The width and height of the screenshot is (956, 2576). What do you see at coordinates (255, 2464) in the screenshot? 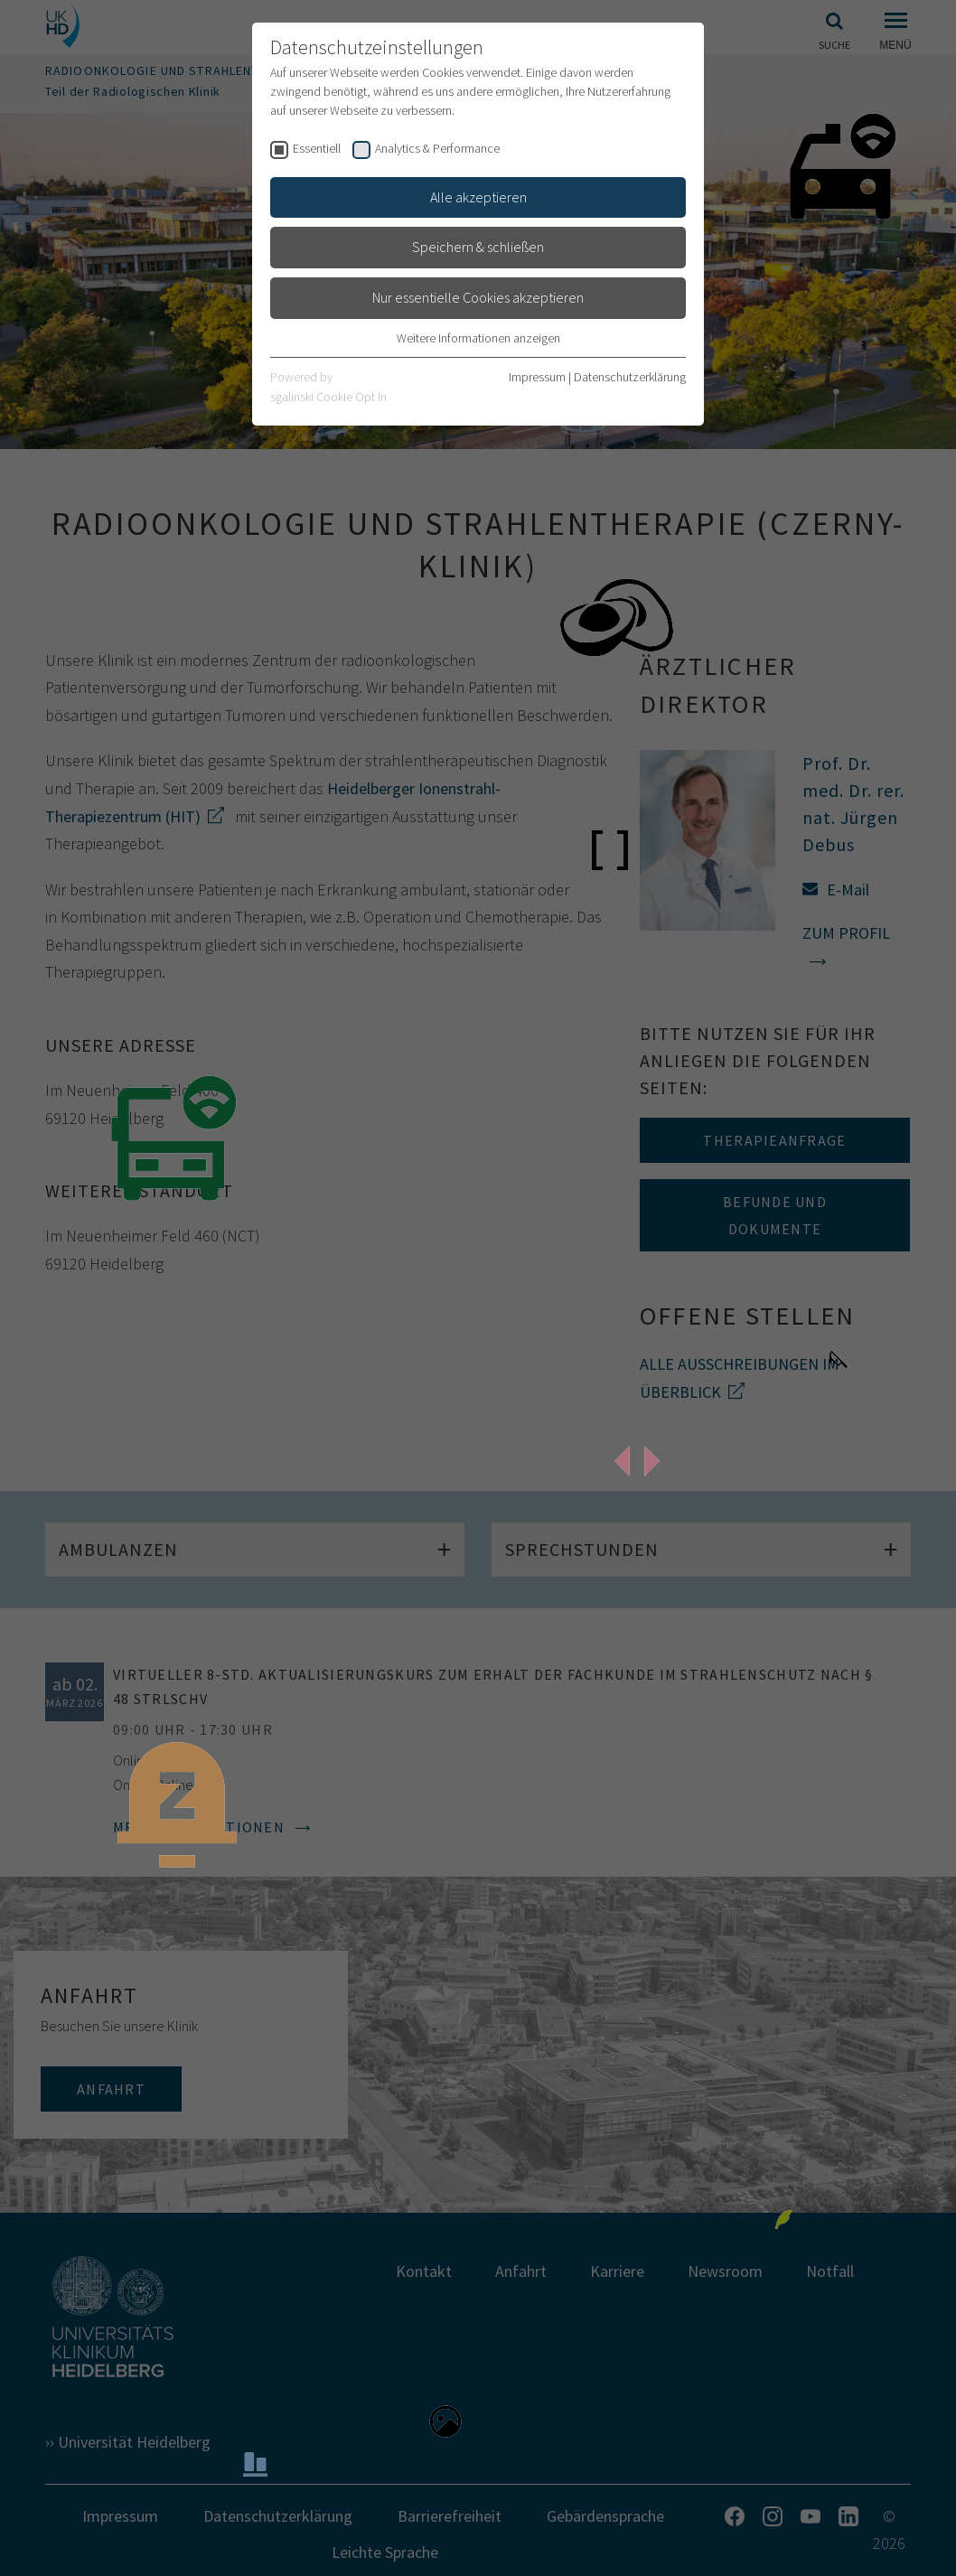
I see `align items to the bottom edge` at bounding box center [255, 2464].